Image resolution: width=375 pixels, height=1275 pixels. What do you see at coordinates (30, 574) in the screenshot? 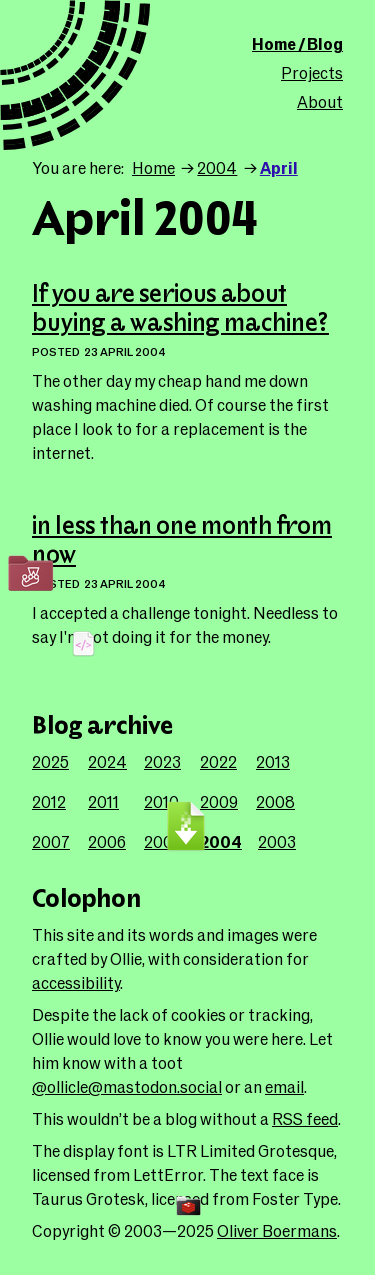
I see `folder containing jest testing framework files` at bounding box center [30, 574].